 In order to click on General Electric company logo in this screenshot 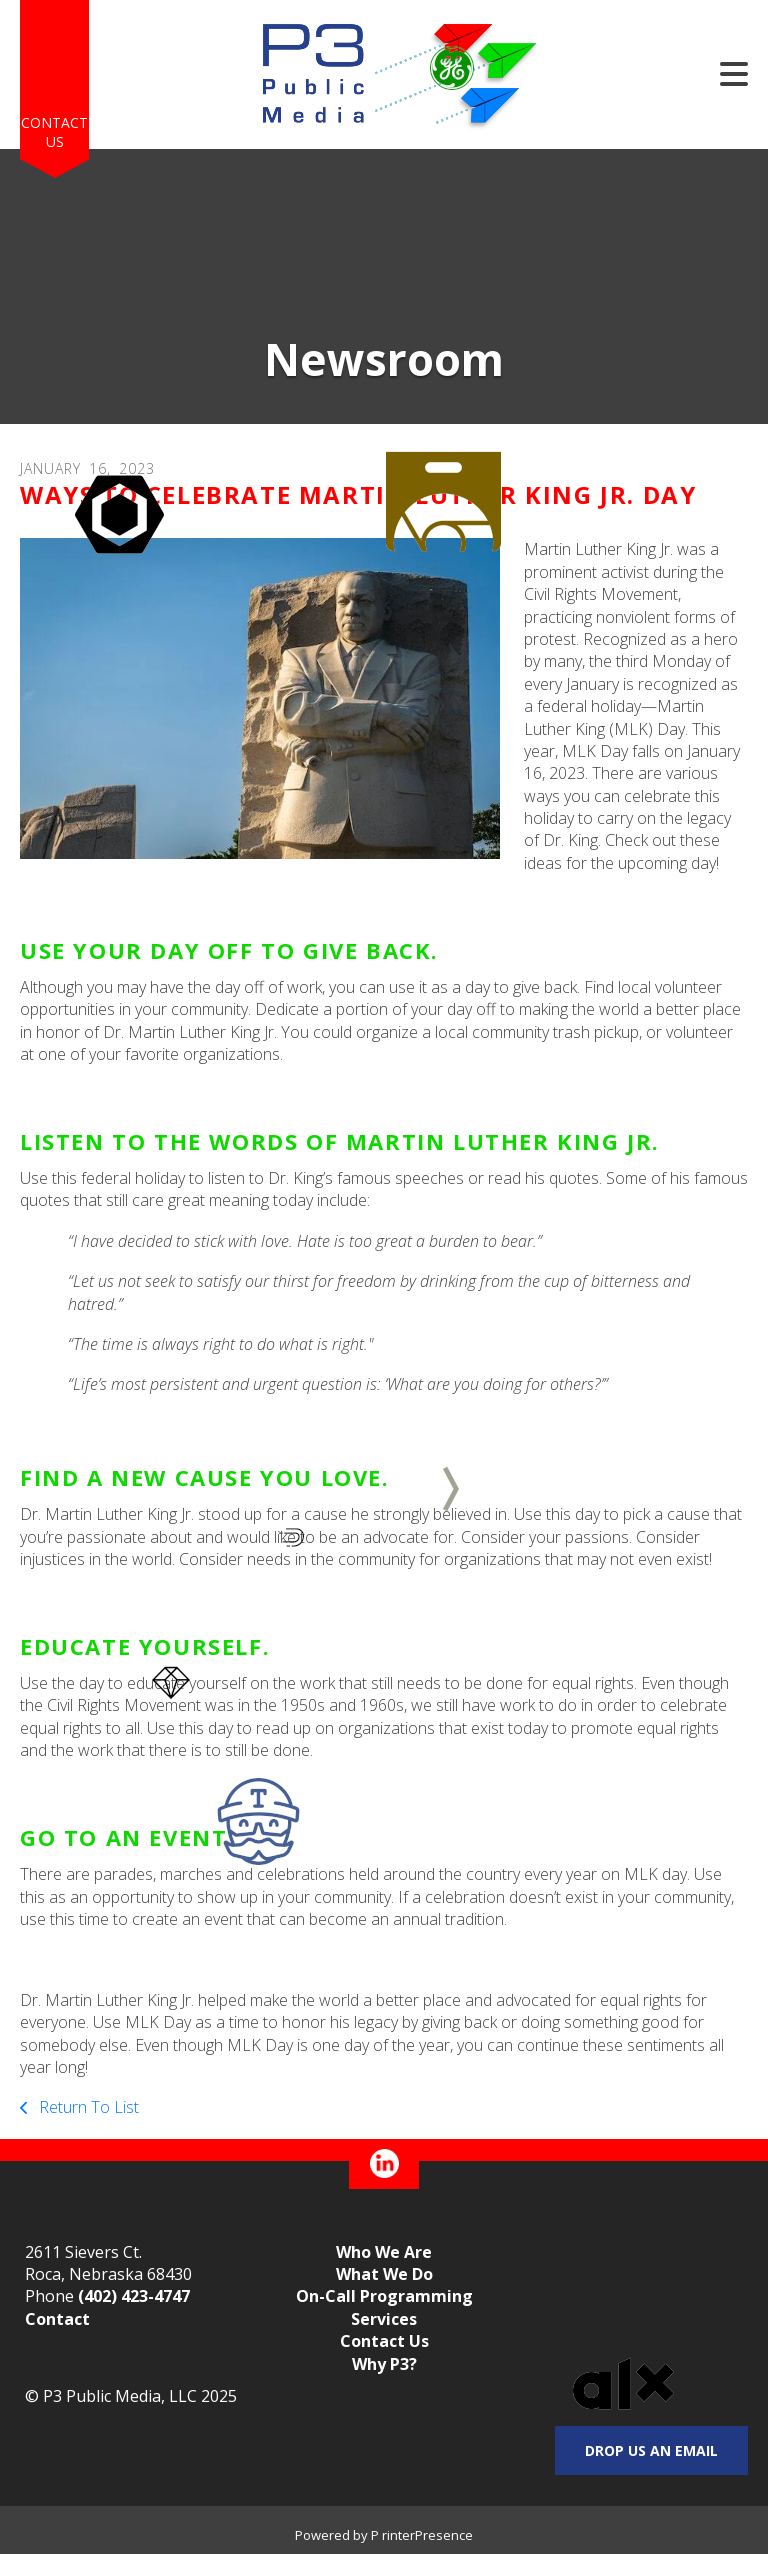, I will do `click(452, 68)`.